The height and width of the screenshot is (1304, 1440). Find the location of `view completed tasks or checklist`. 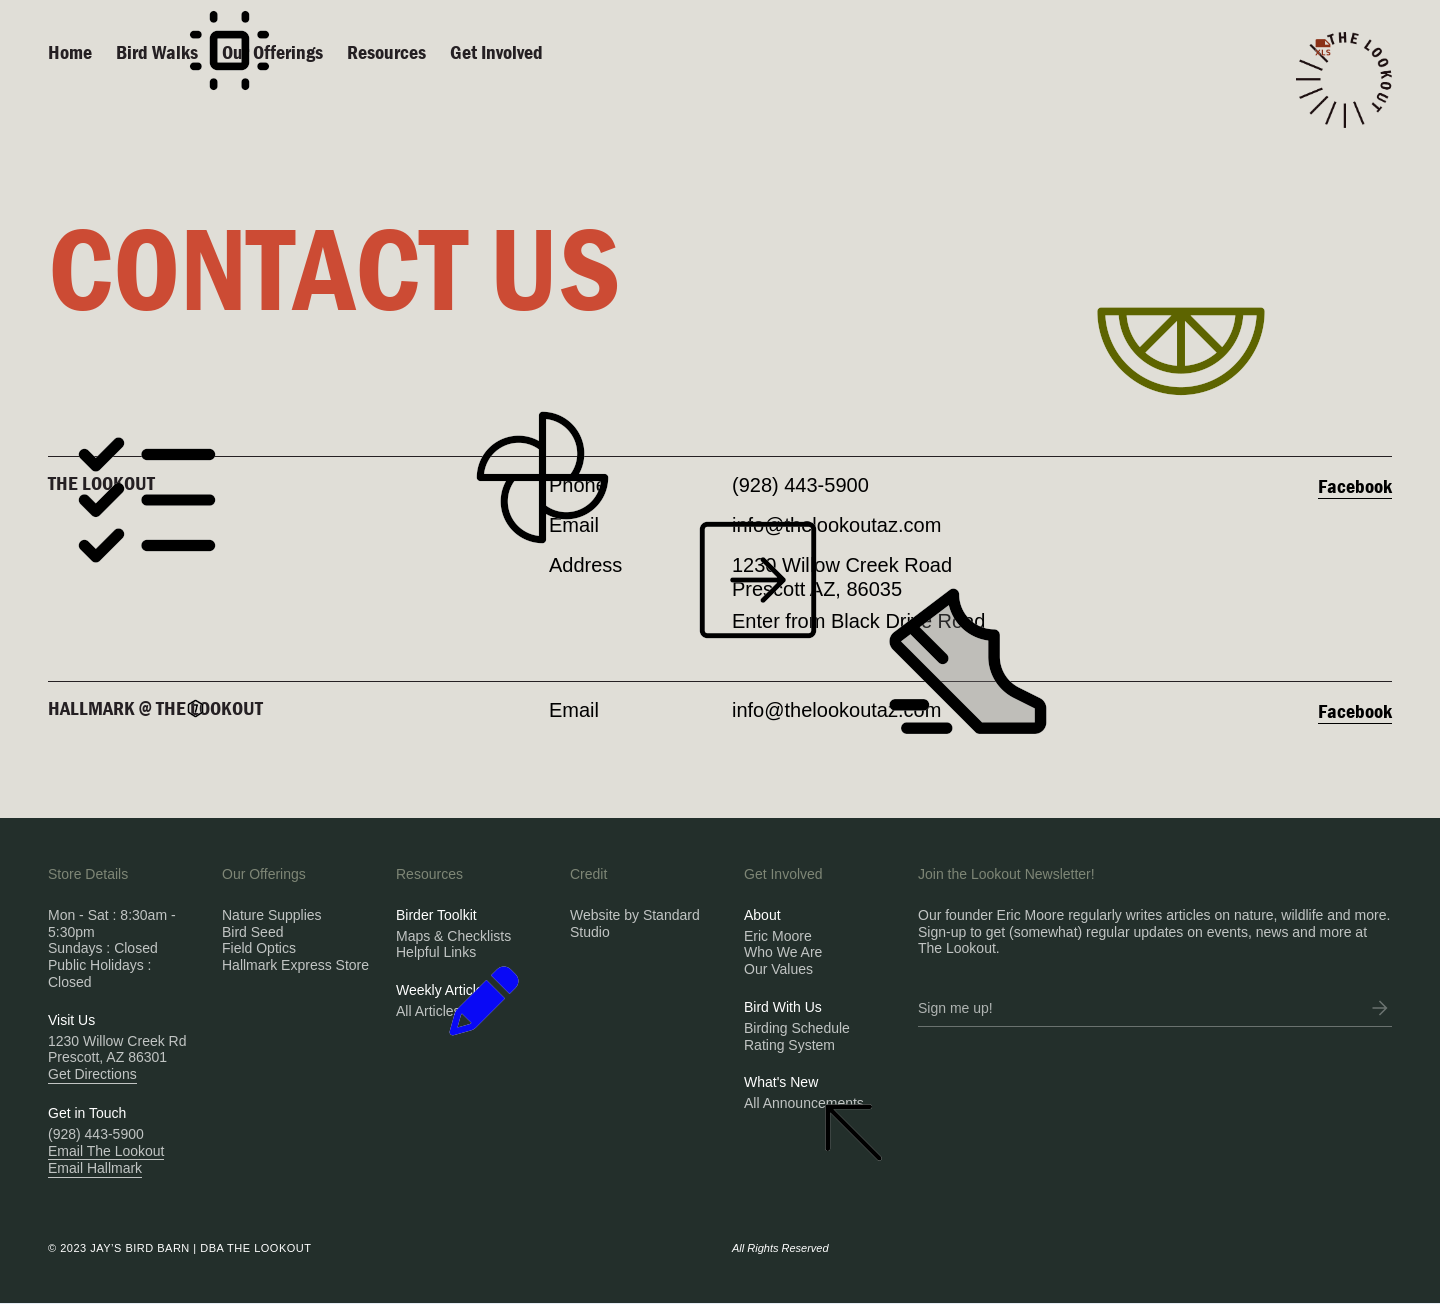

view completed tasks or checklist is located at coordinates (147, 500).